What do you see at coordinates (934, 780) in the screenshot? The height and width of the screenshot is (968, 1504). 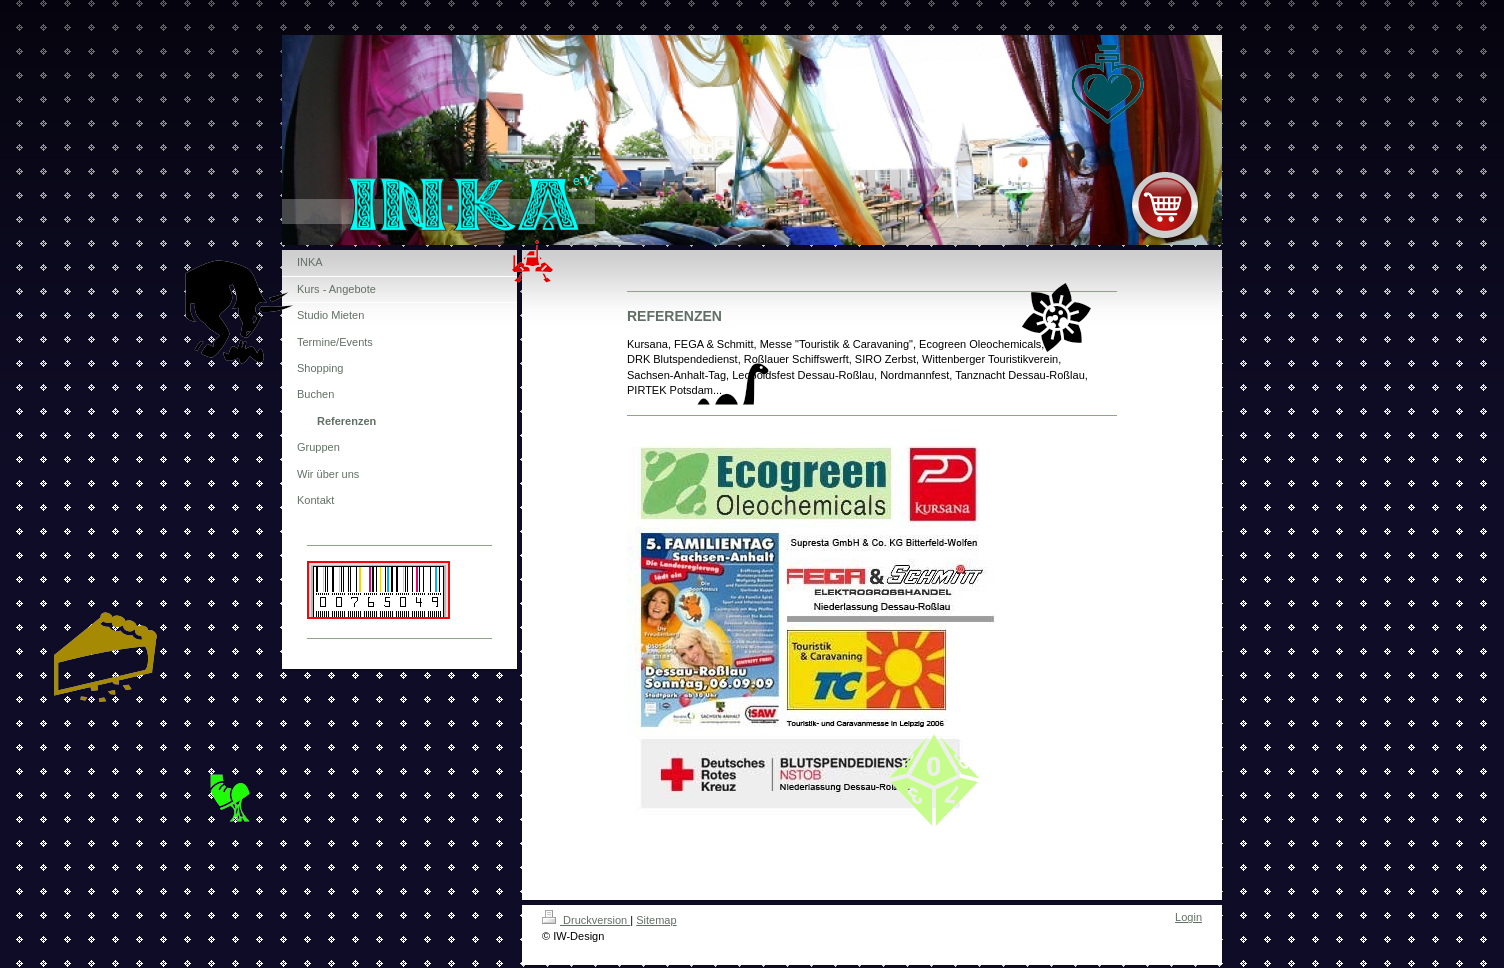 I see `select a 10-sided die for rolling` at bounding box center [934, 780].